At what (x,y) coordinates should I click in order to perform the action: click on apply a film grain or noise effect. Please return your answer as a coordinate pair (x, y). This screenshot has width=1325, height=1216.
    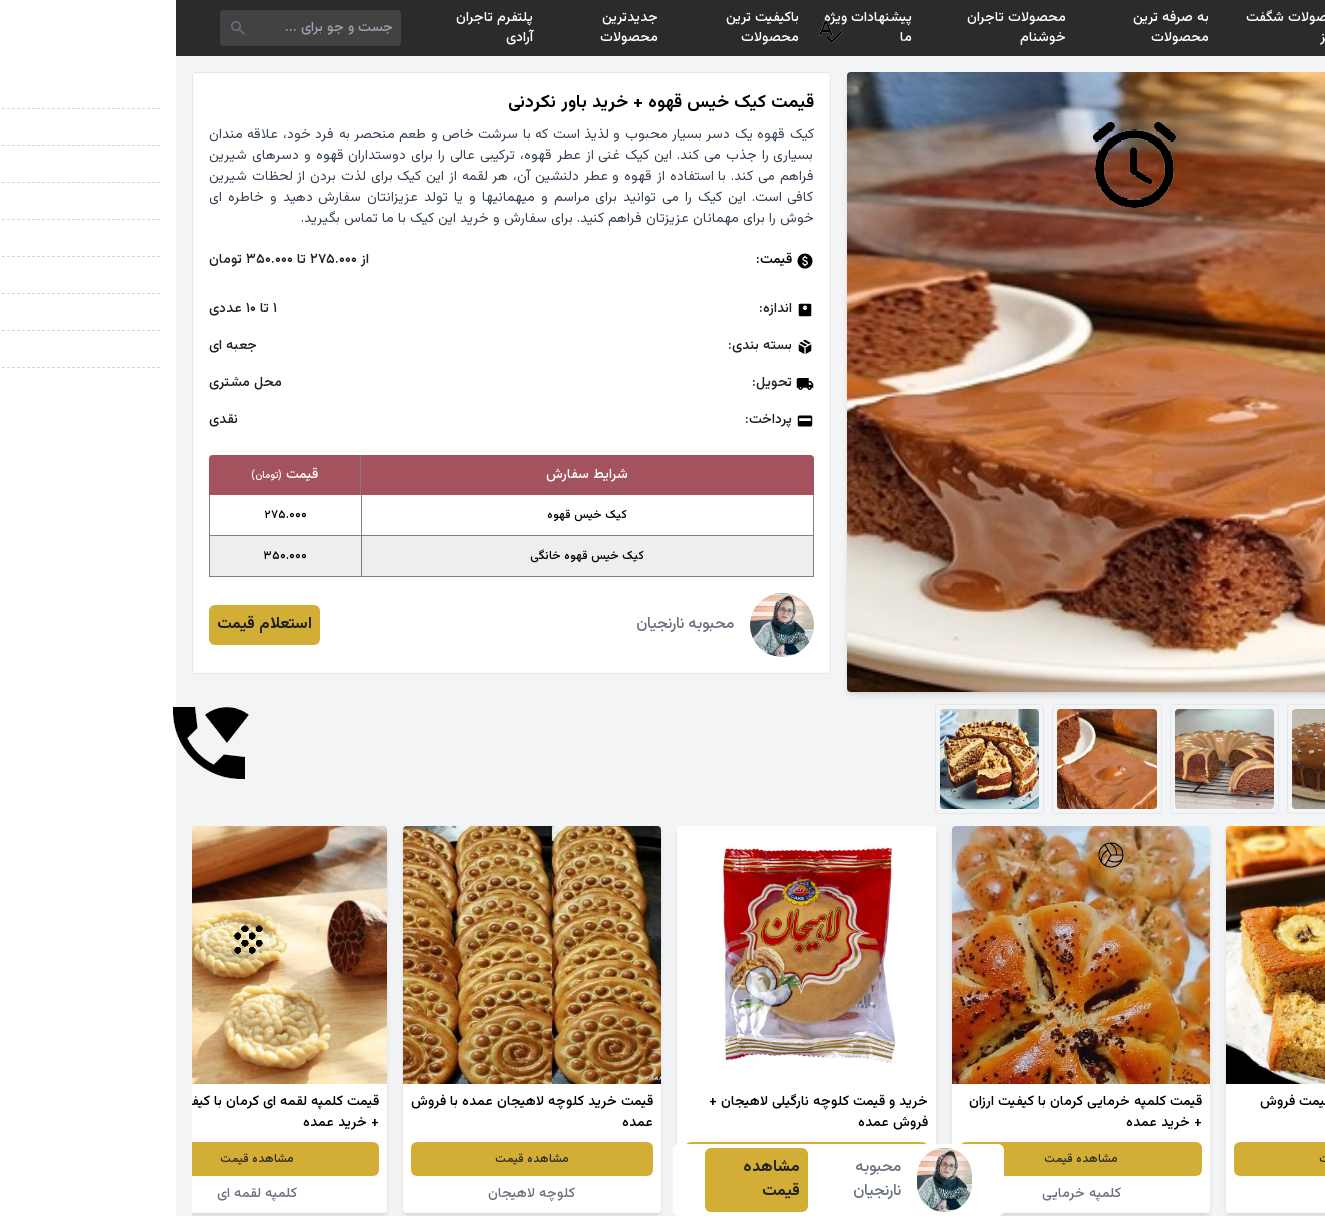
    Looking at the image, I should click on (248, 939).